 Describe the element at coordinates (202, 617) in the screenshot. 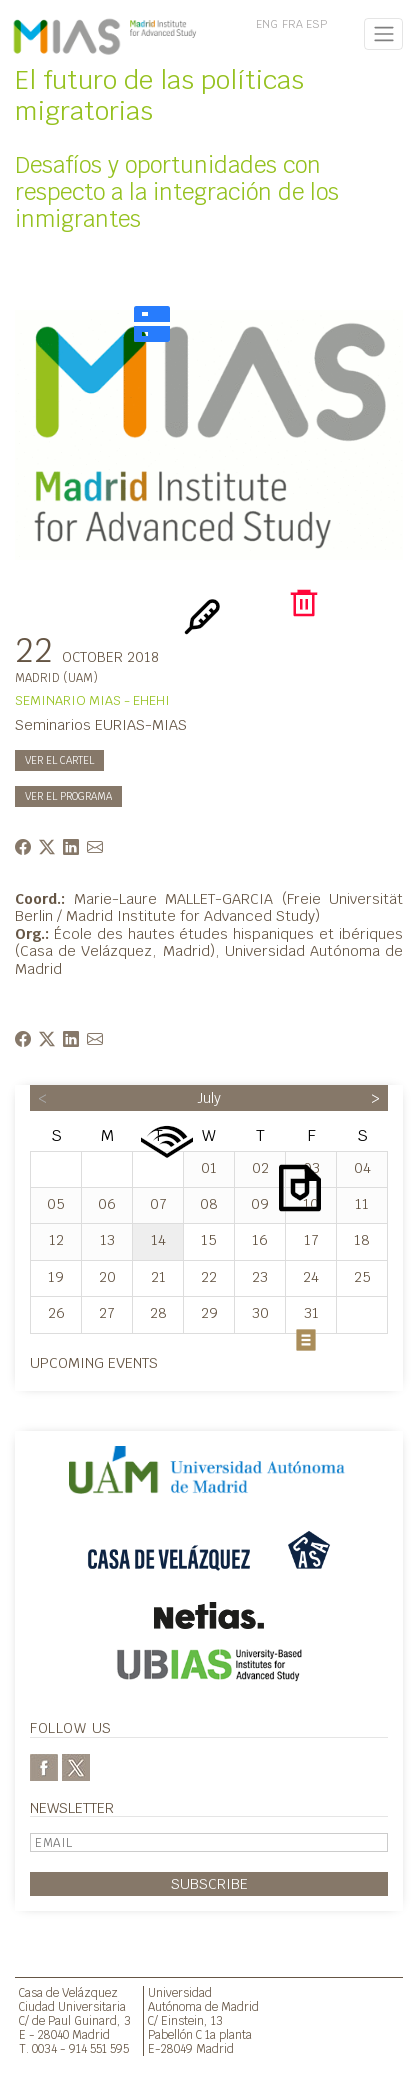

I see `check temperature or health readings` at that location.